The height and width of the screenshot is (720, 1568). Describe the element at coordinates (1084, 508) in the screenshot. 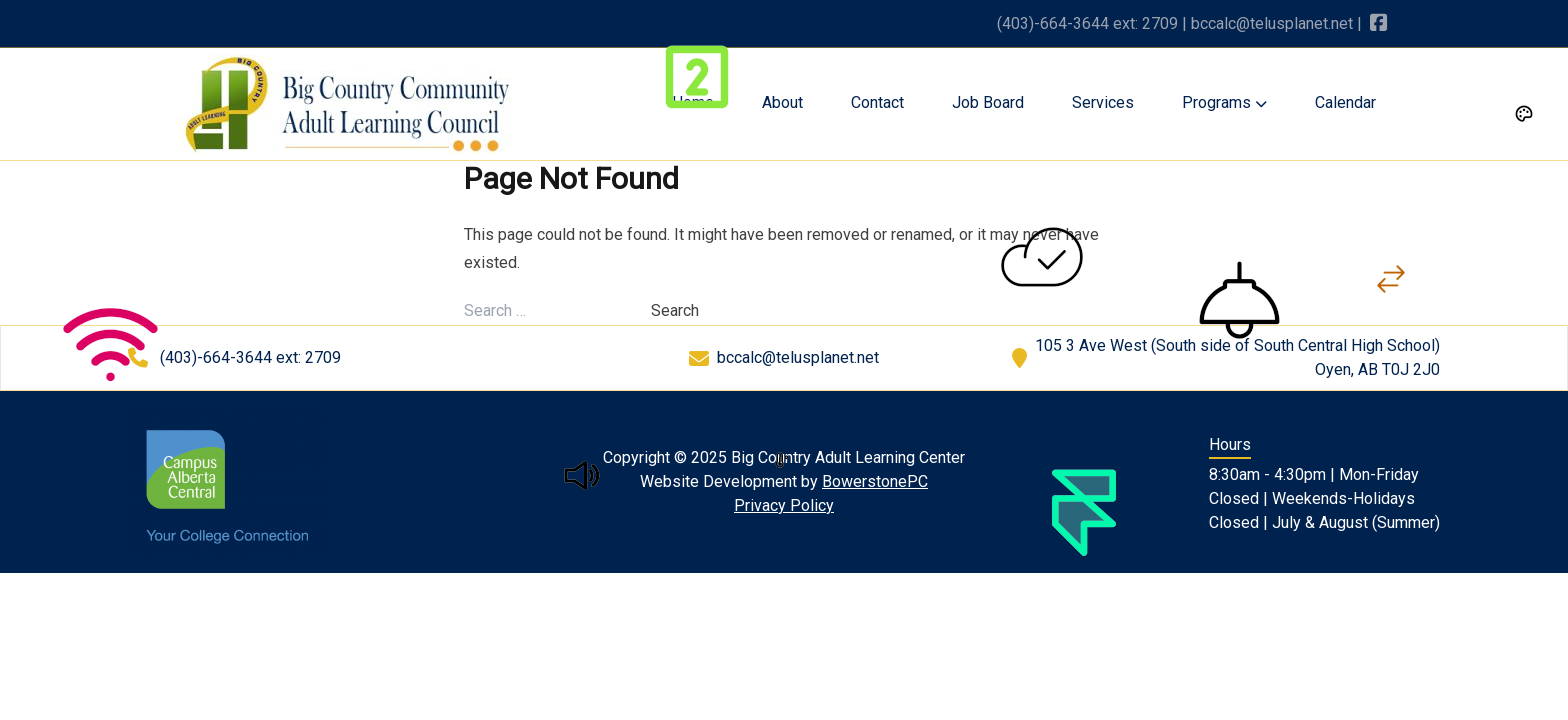

I see `open framer app` at that location.